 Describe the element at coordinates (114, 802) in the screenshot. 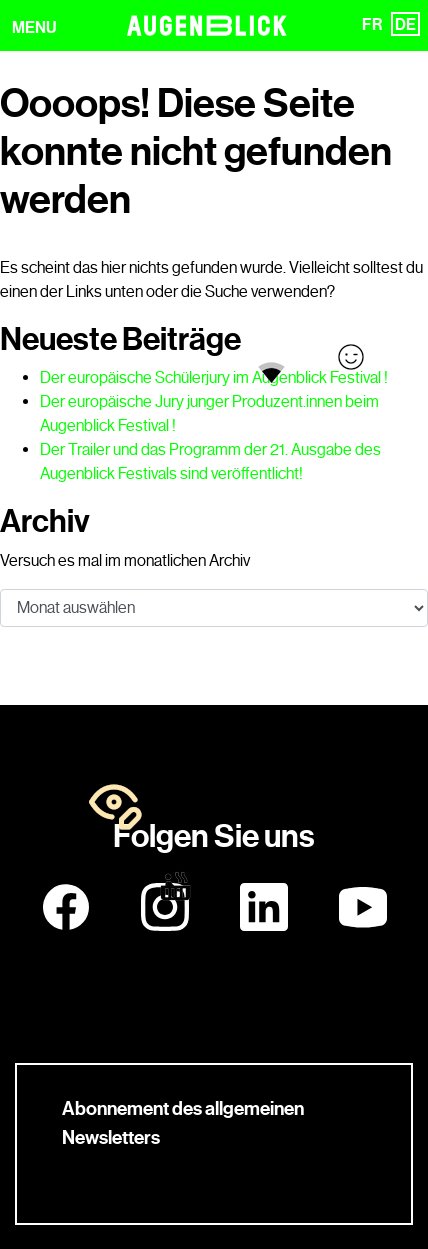

I see `edit visibility settings` at that location.